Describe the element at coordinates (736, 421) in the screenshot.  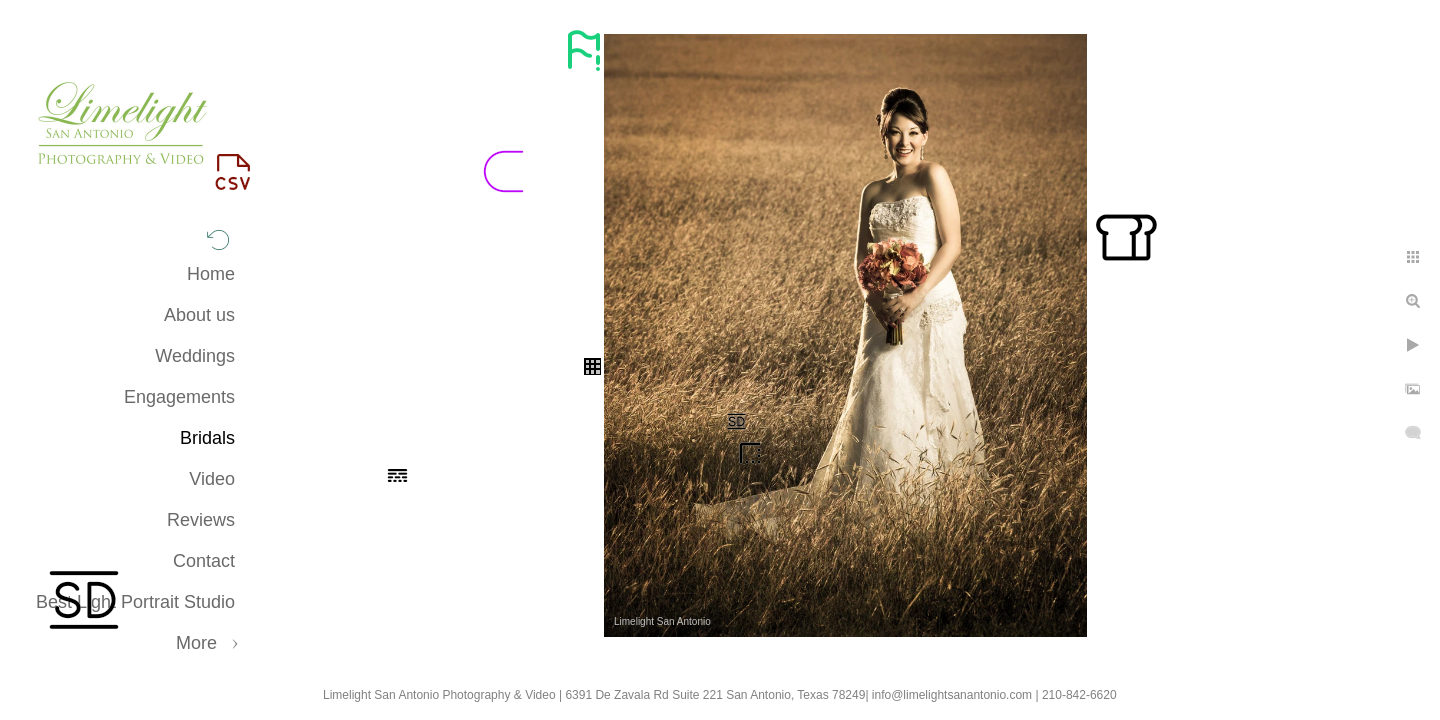
I see `indicates standard definition video quality` at that location.